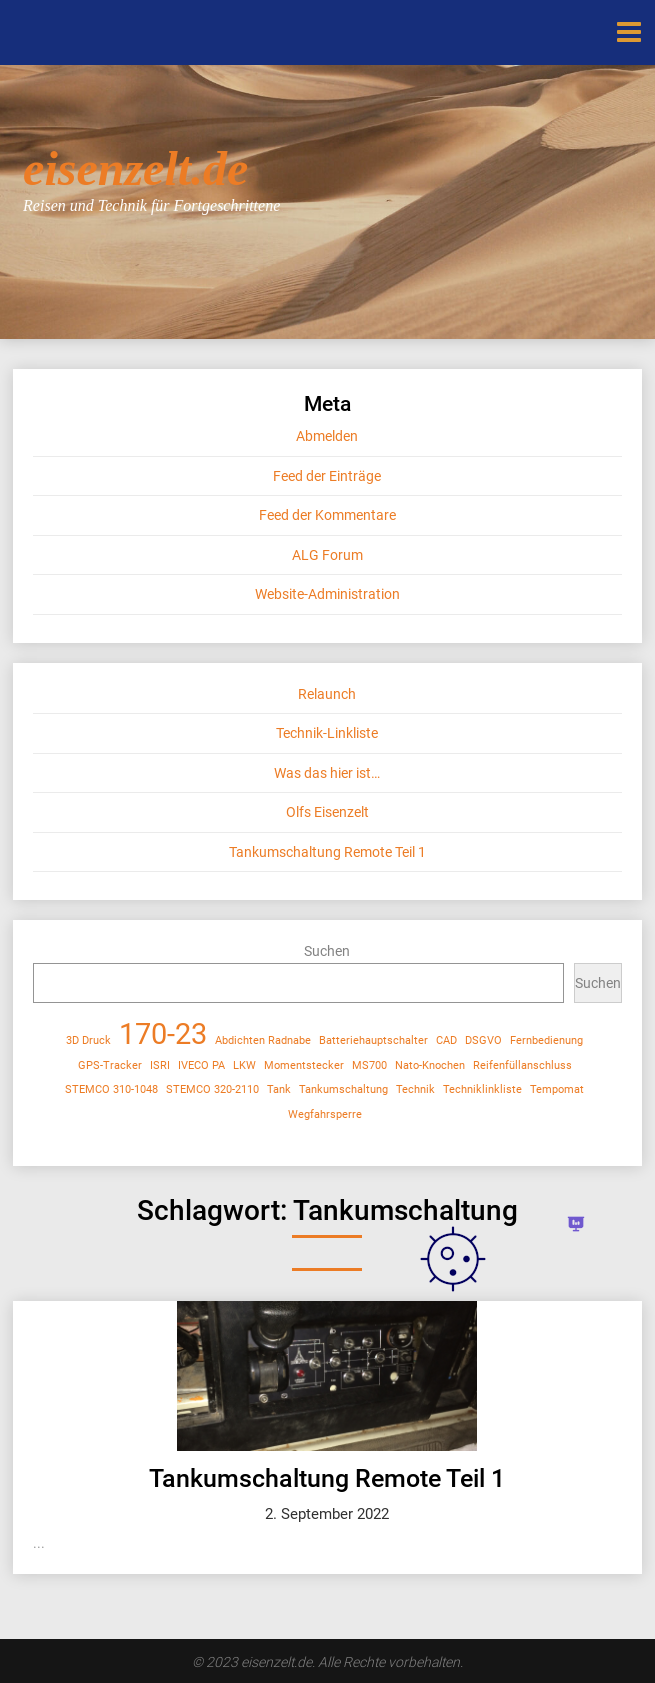 The height and width of the screenshot is (1683, 655). I want to click on indicates virus or malware detected, so click(453, 1259).